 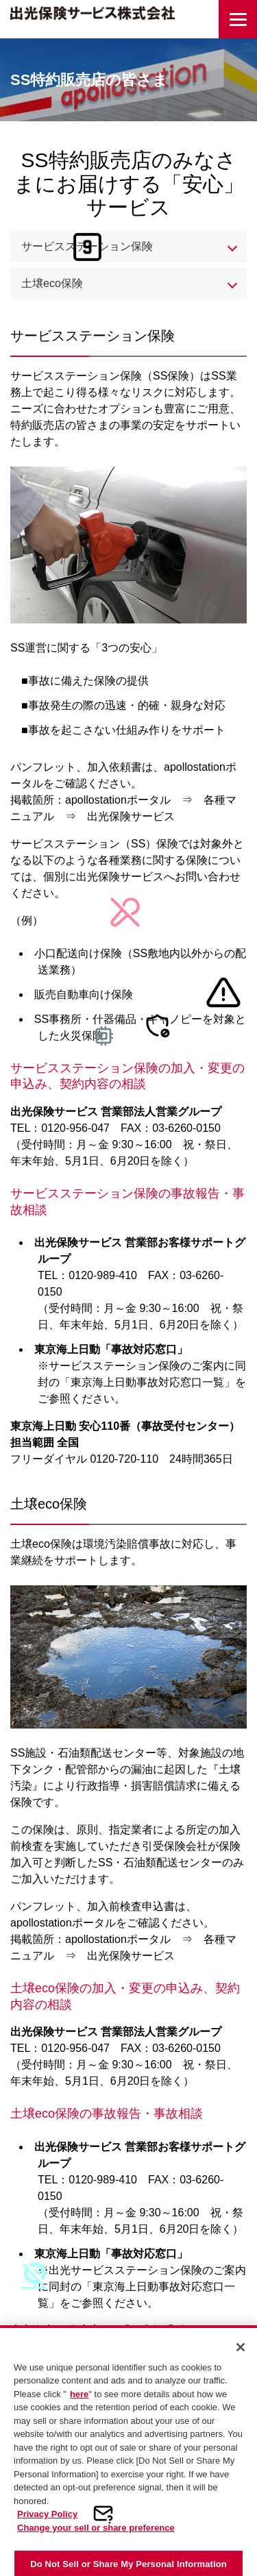 I want to click on cancel or disable security protection, so click(x=157, y=1025).